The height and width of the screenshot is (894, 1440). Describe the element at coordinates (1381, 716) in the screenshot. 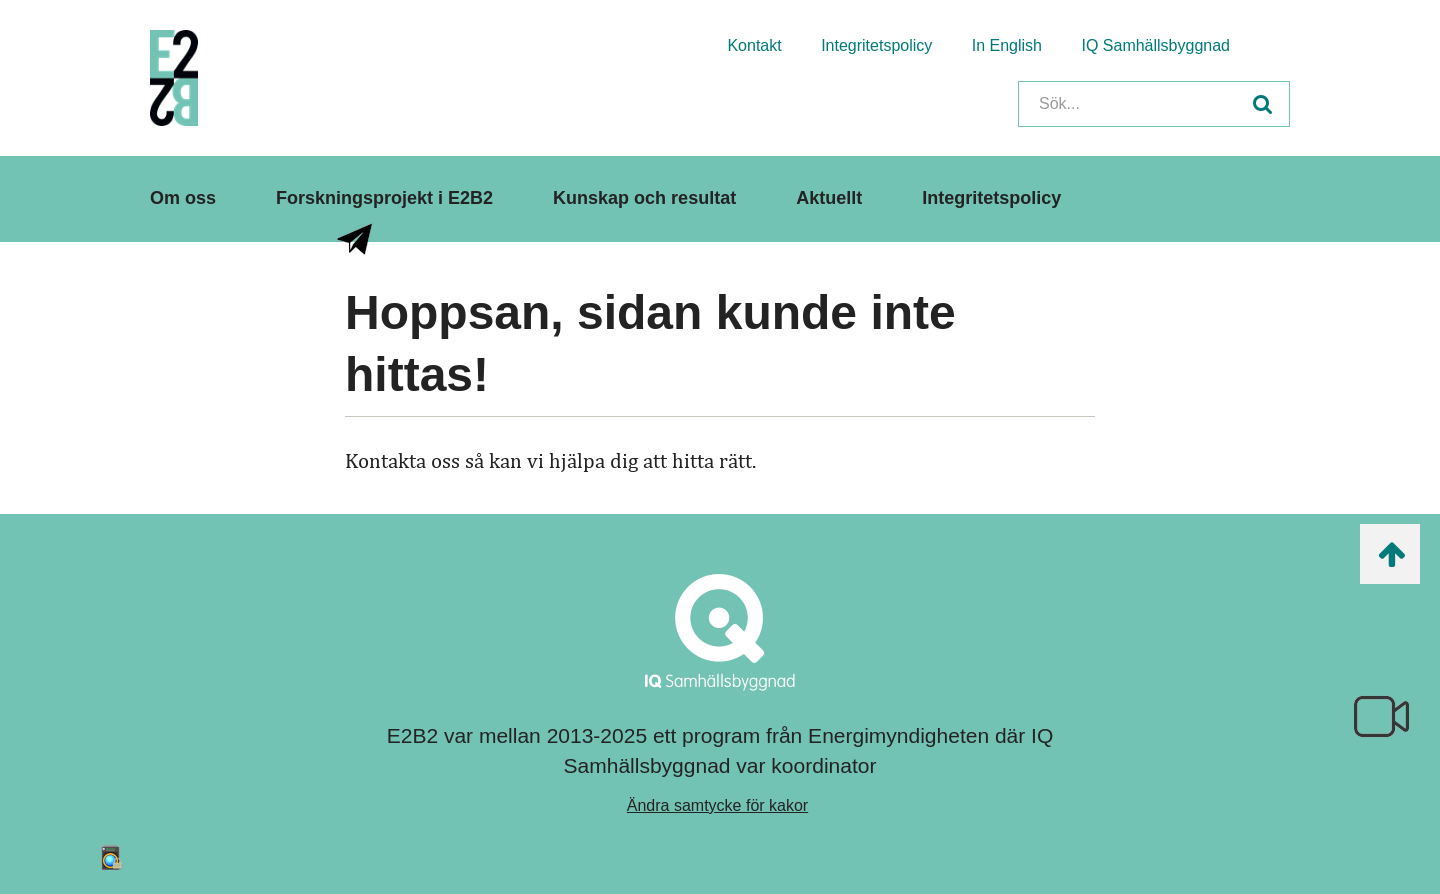

I see `start a video call` at that location.